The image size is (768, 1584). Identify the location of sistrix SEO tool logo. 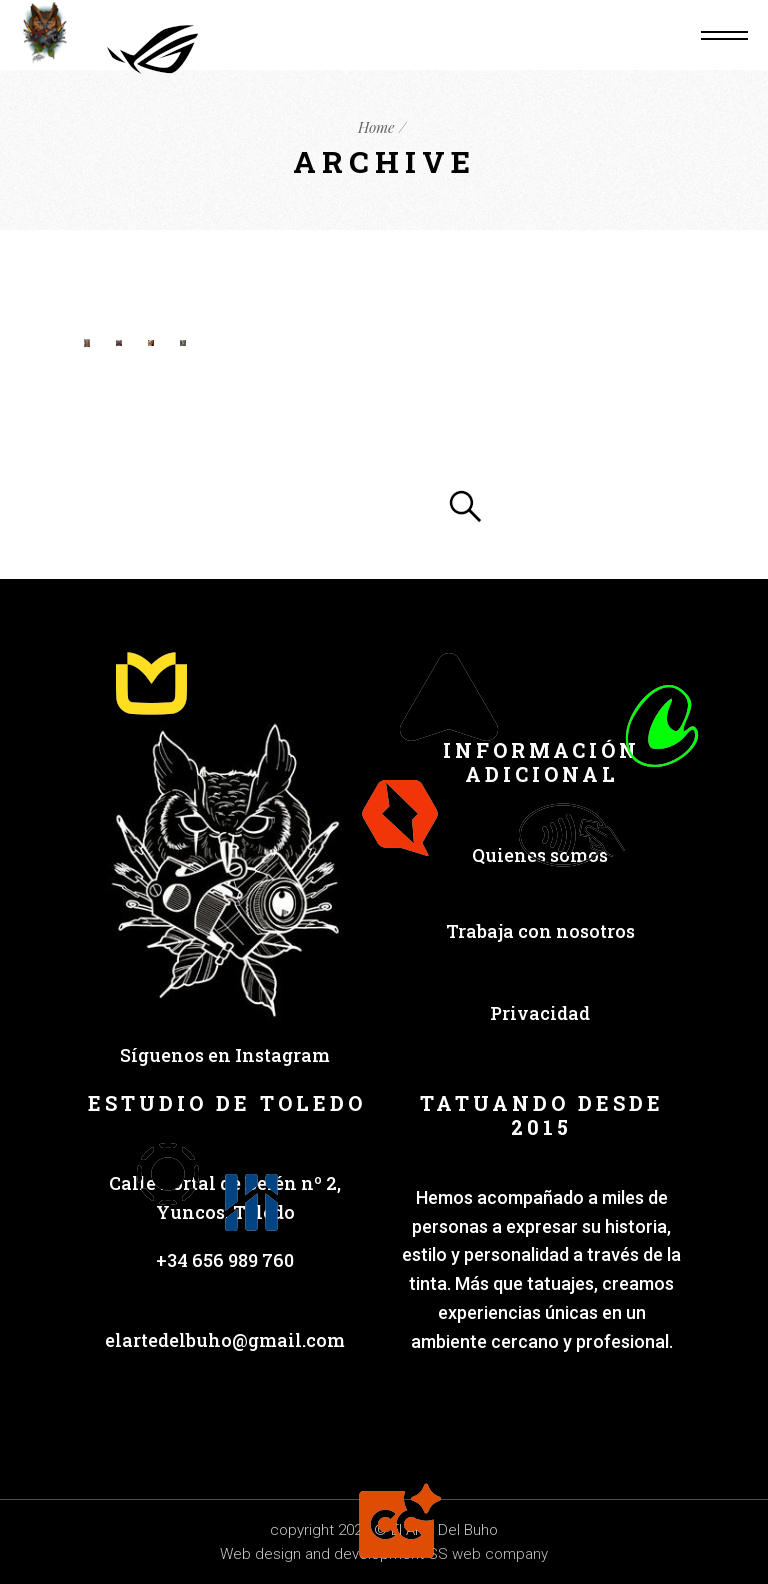
(465, 506).